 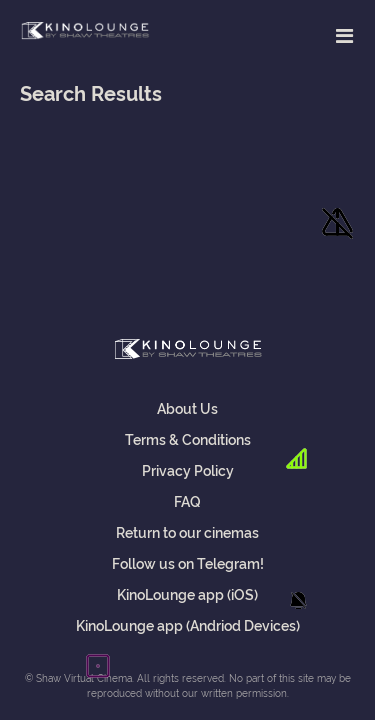 I want to click on indicates full cellular signal strength, so click(x=296, y=458).